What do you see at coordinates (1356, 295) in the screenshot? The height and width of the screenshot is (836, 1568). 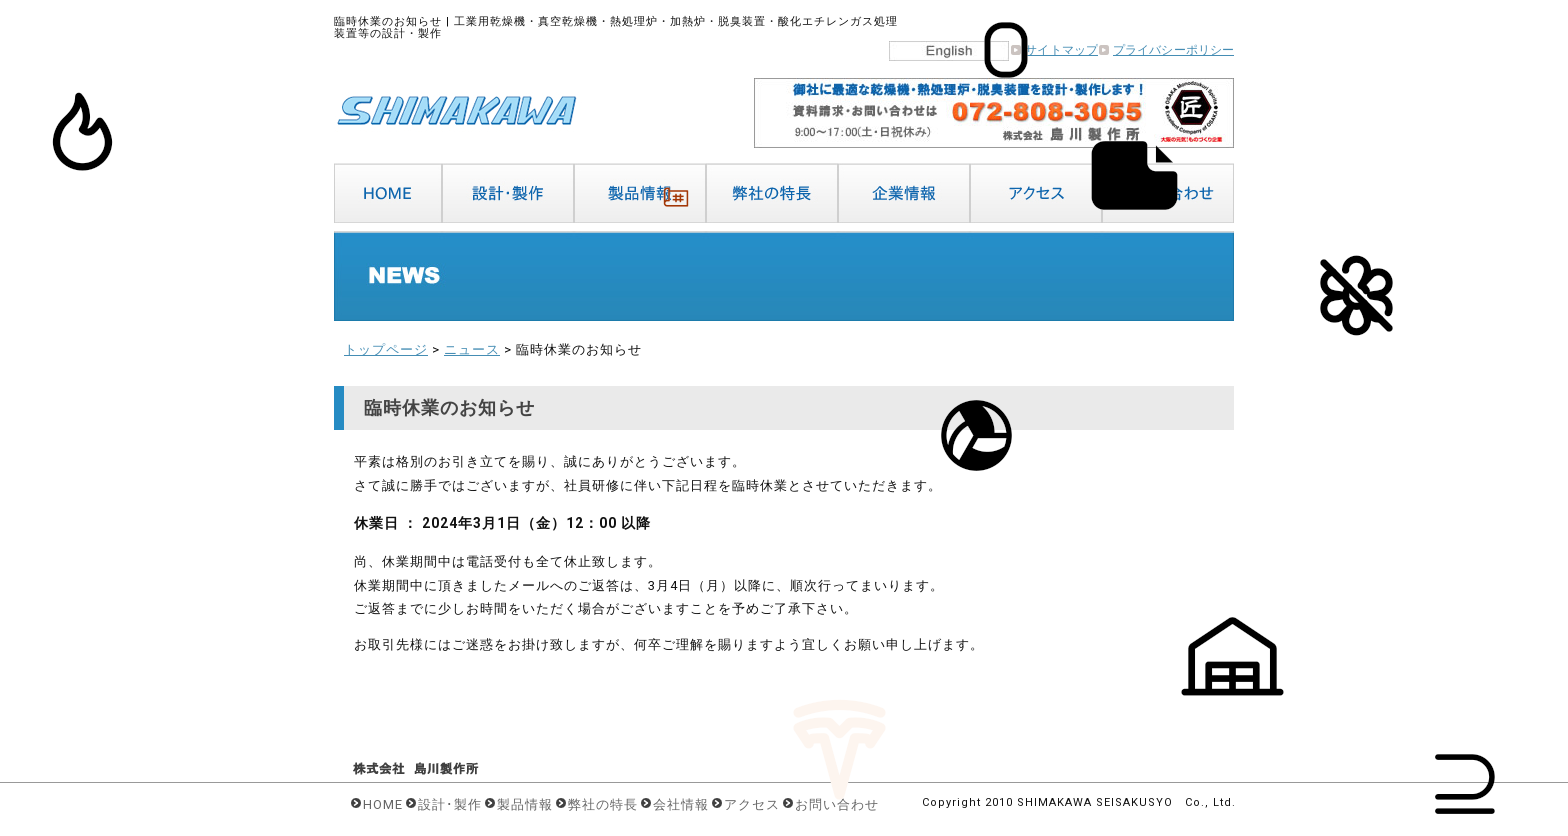 I see `disable or hide floral/nature content` at bounding box center [1356, 295].